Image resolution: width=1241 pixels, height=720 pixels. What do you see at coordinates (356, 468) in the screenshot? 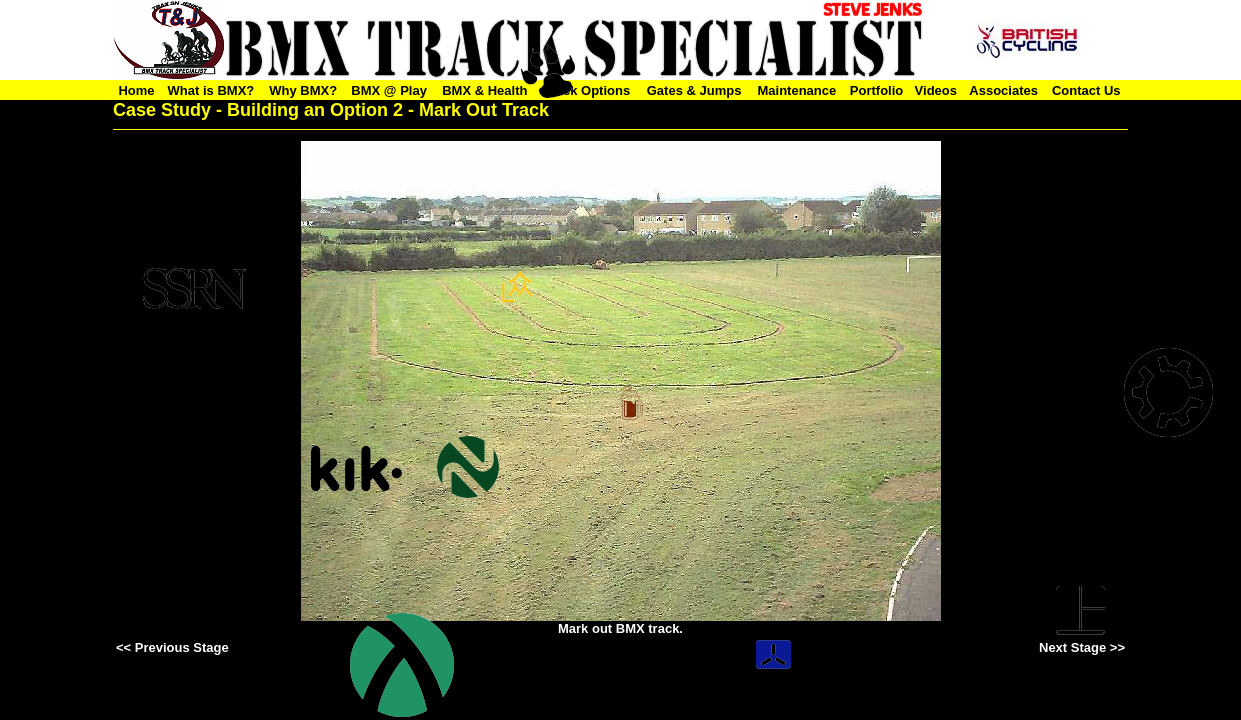
I see `open kik messenger app` at bounding box center [356, 468].